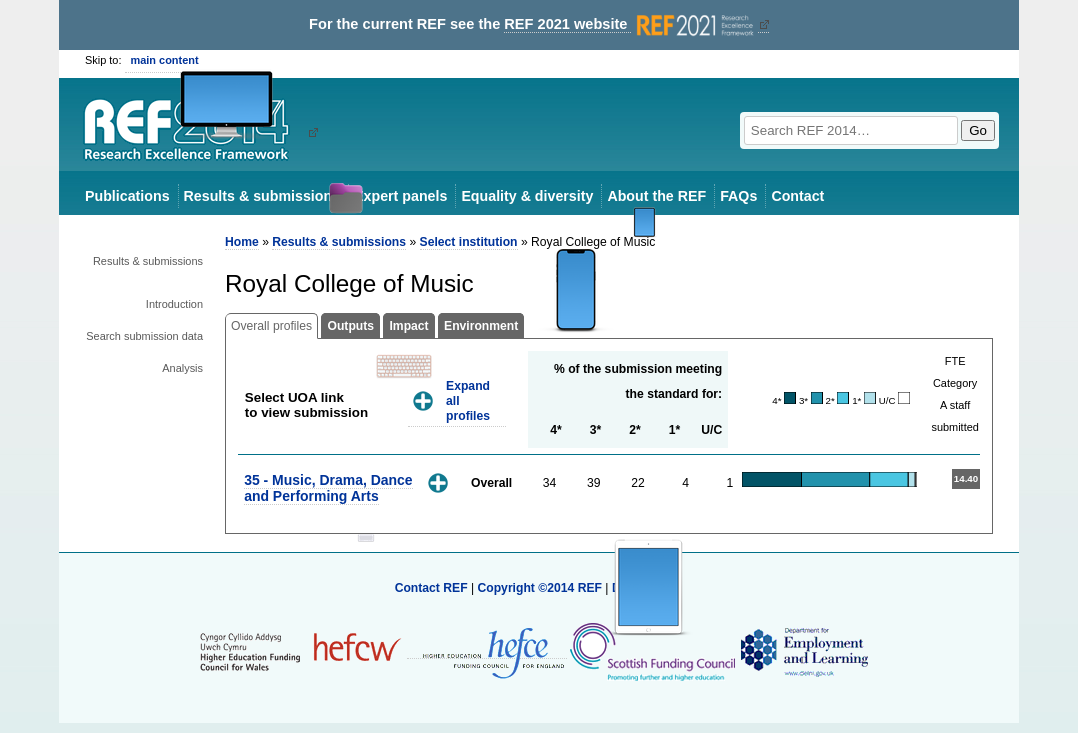 The width and height of the screenshot is (1078, 733). What do you see at coordinates (576, 291) in the screenshot?
I see `indicates a connected iPhone device` at bounding box center [576, 291].